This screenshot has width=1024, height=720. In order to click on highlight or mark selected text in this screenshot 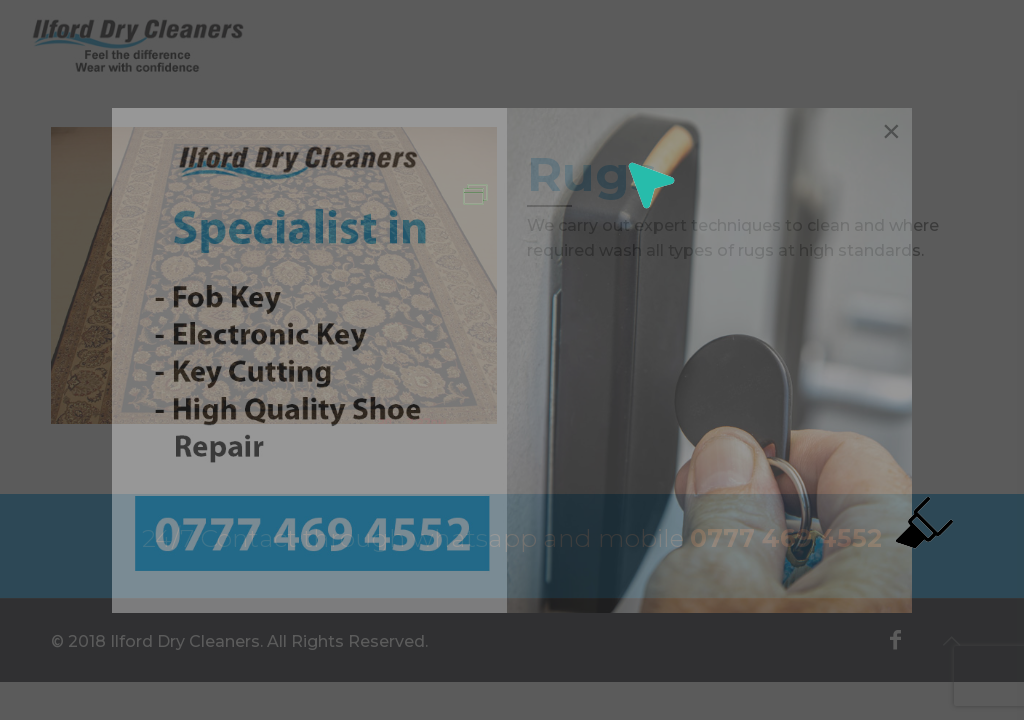, I will do `click(922, 525)`.